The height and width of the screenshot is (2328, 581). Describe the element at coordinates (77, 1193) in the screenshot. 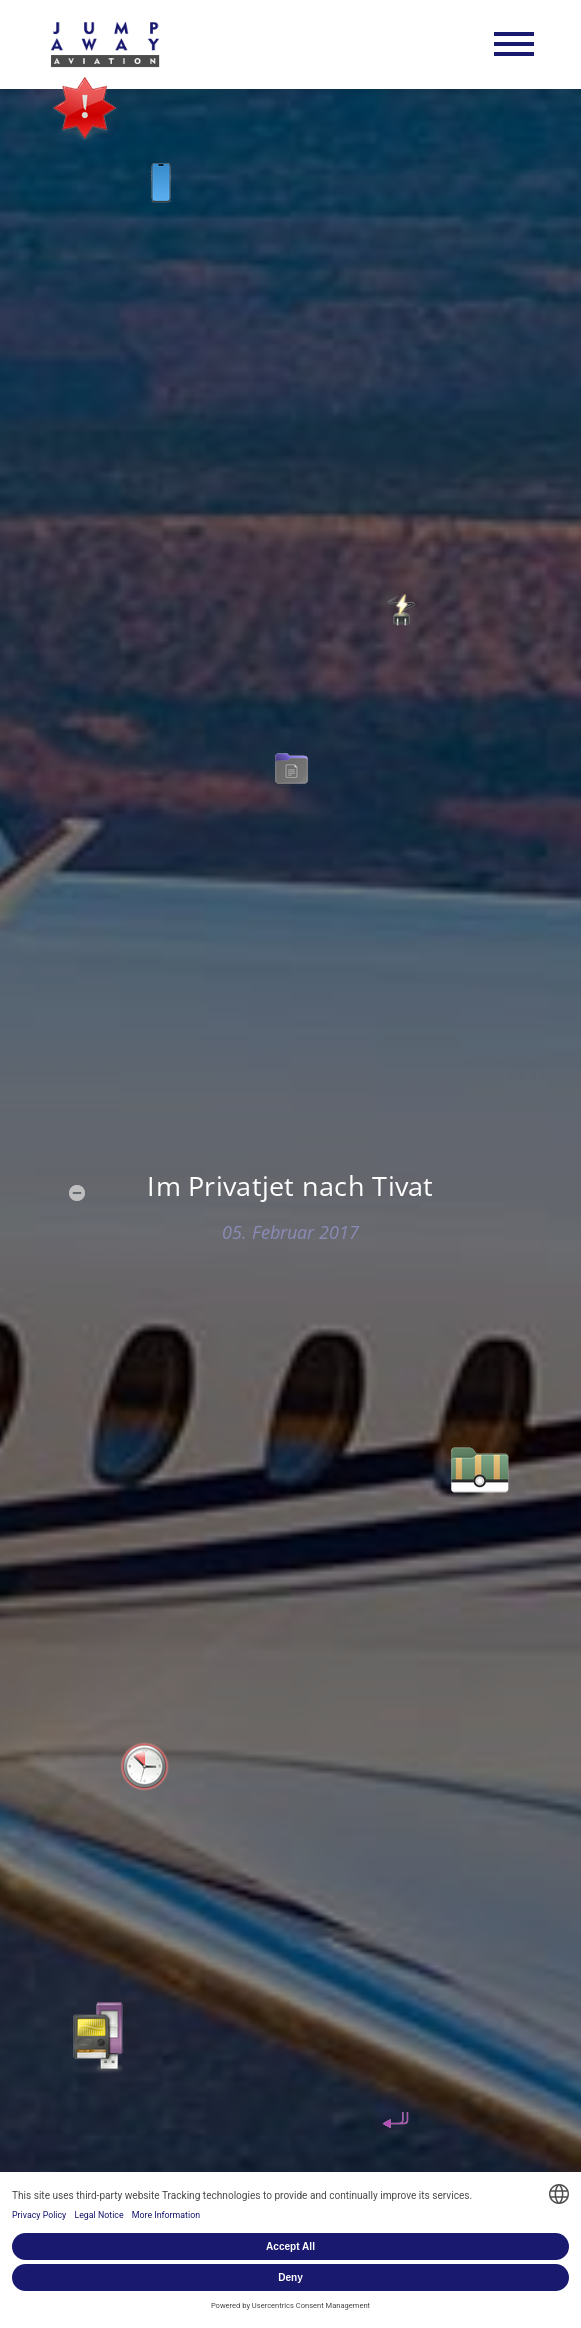

I see `indicates an error or failed action` at that location.